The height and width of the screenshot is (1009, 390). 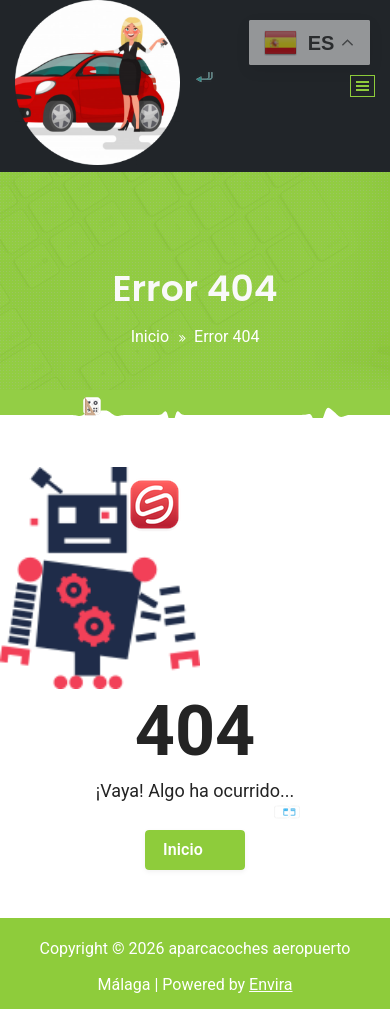 I want to click on reply all to an email message, so click(x=204, y=77).